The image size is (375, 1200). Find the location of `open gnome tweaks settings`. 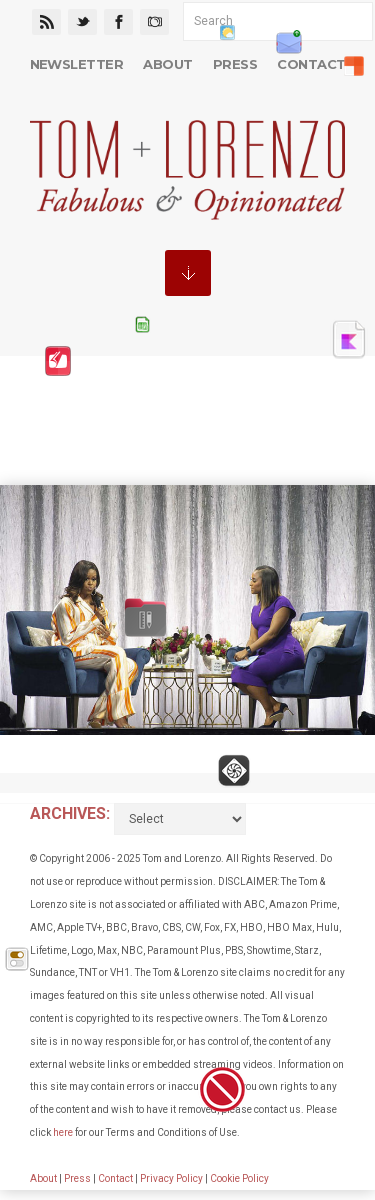

open gnome tweaks settings is located at coordinates (17, 959).